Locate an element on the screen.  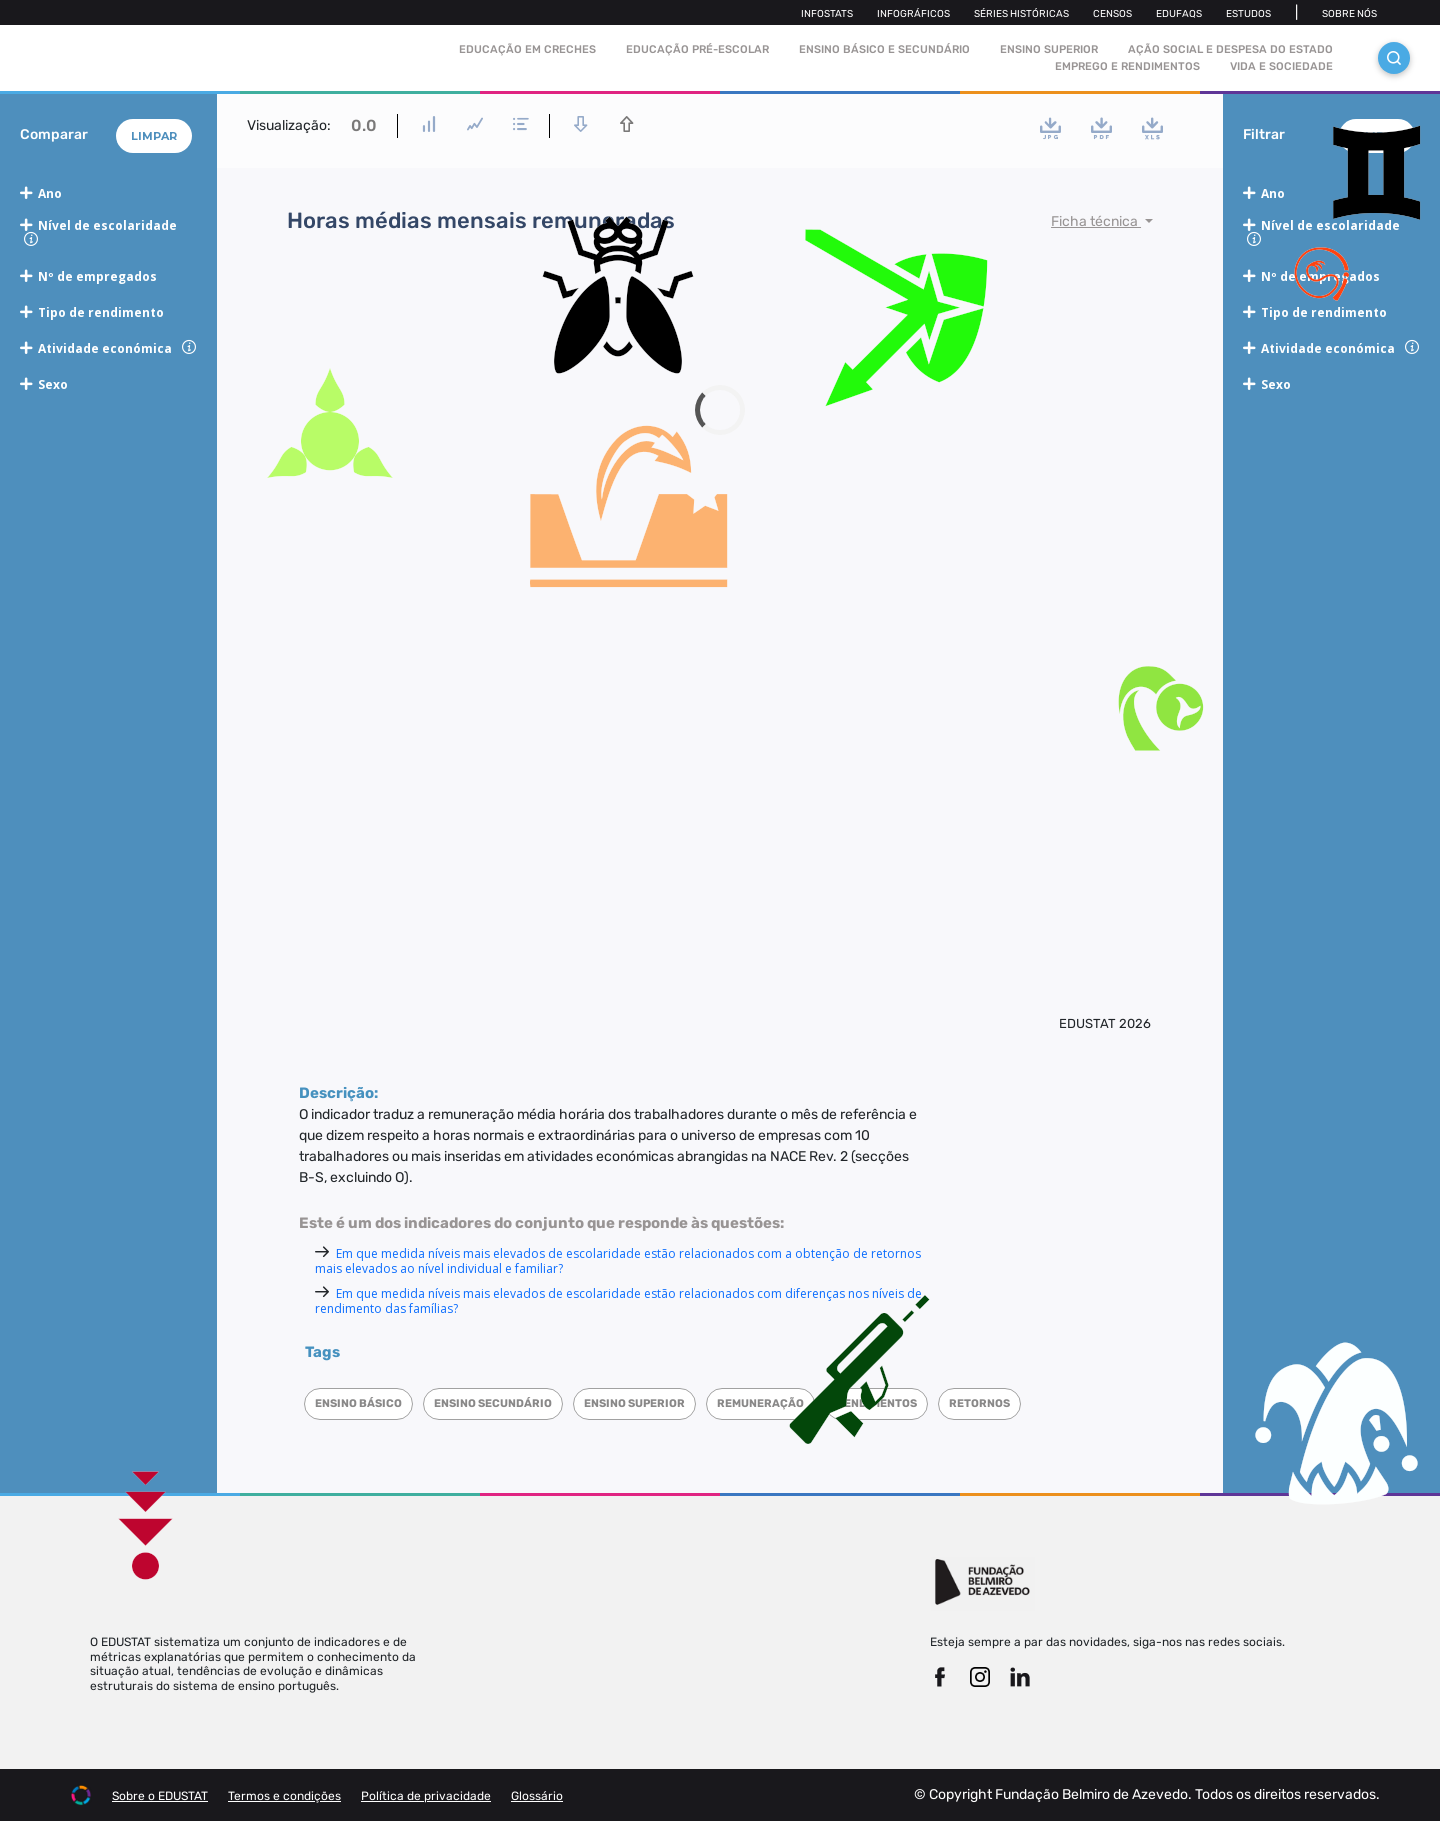
indicates damage reflection or counterattack ability is located at coordinates (896, 320).